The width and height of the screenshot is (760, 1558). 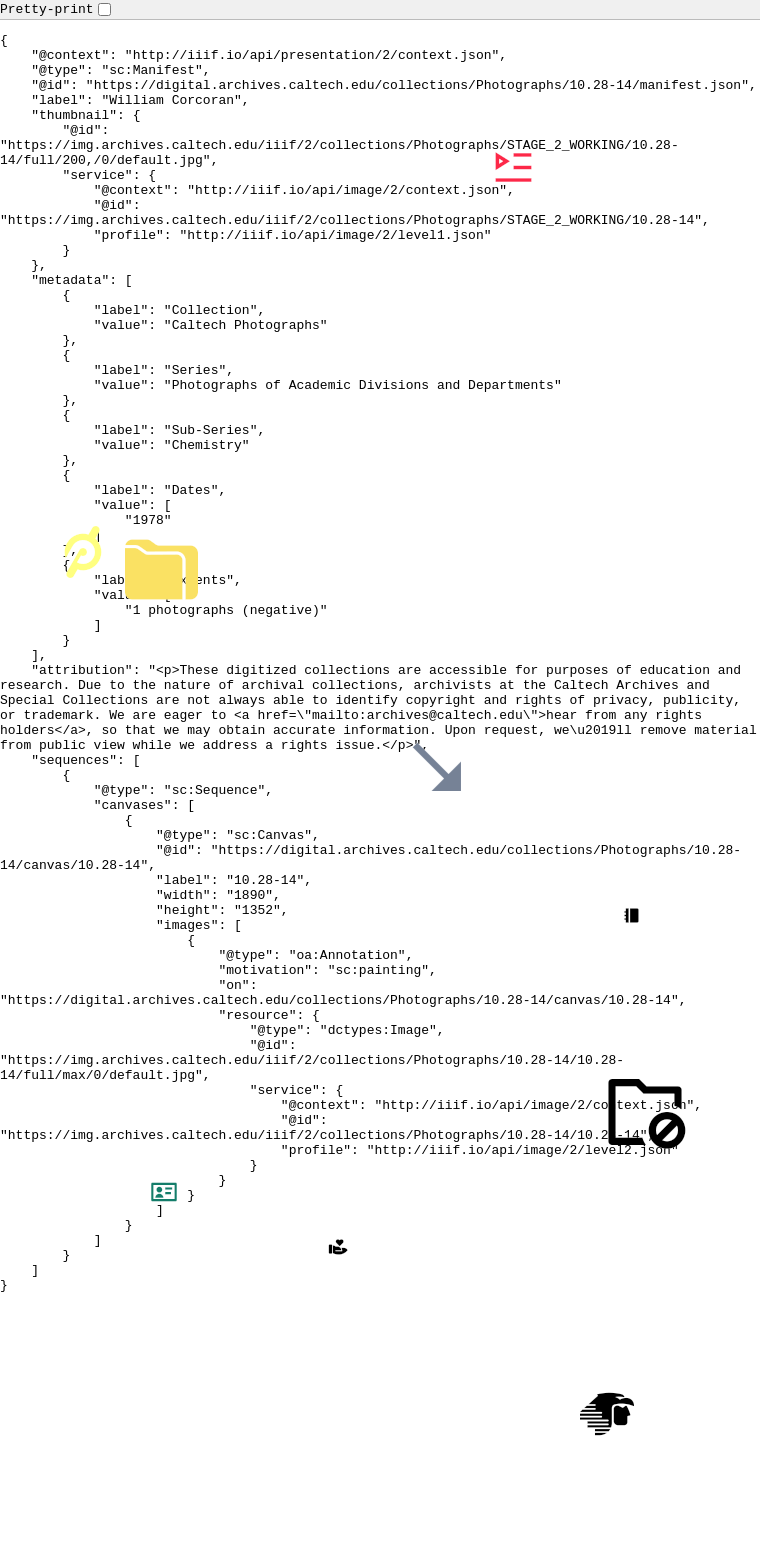 What do you see at coordinates (631, 915) in the screenshot?
I see `view booklet or documentation` at bounding box center [631, 915].